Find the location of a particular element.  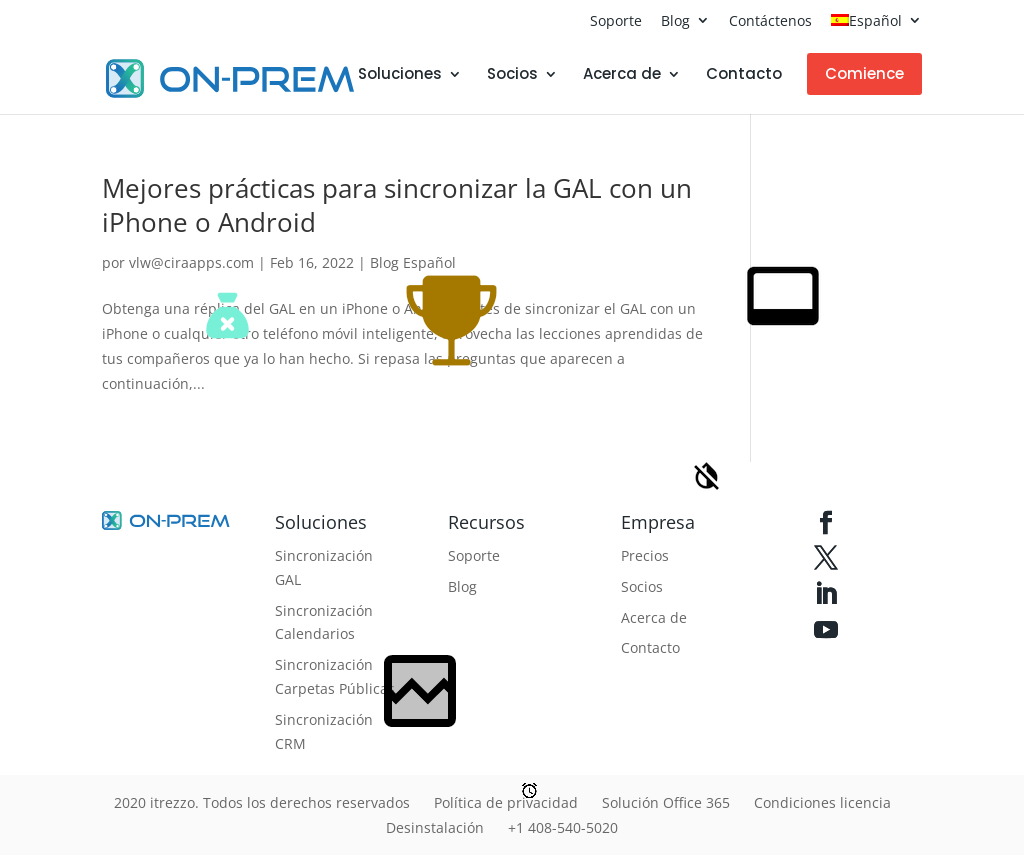

indicates an image failed to load is located at coordinates (420, 691).